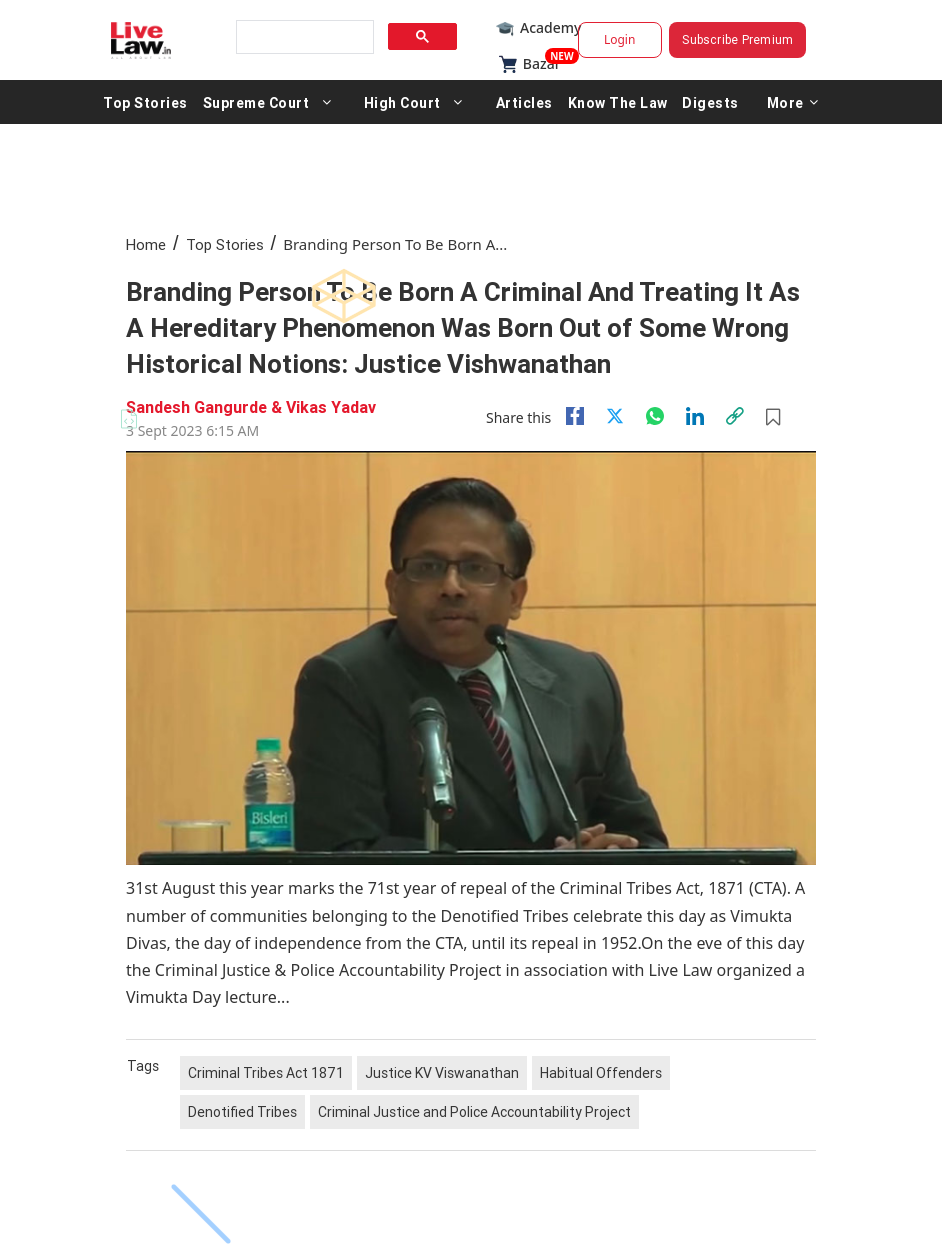  I want to click on open codepen profile or projects, so click(344, 296).